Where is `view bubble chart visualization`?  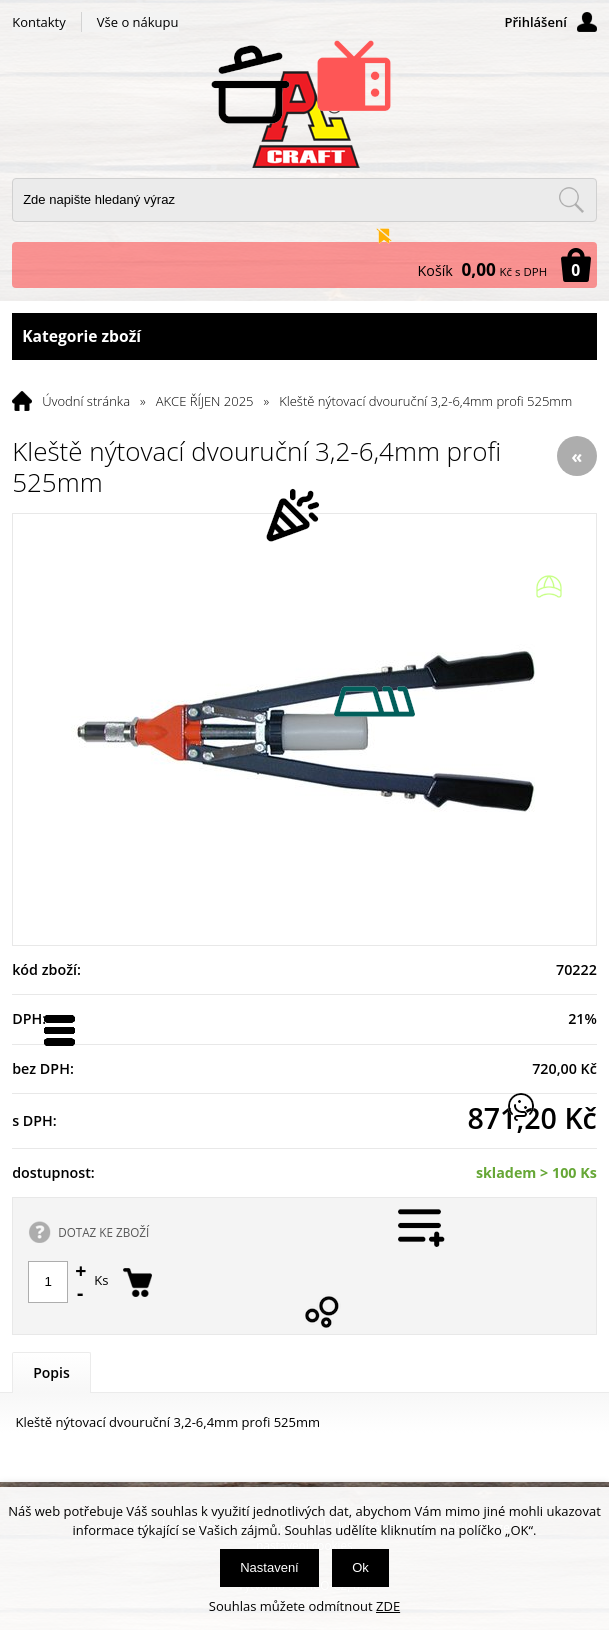 view bubble chart visualization is located at coordinates (321, 1312).